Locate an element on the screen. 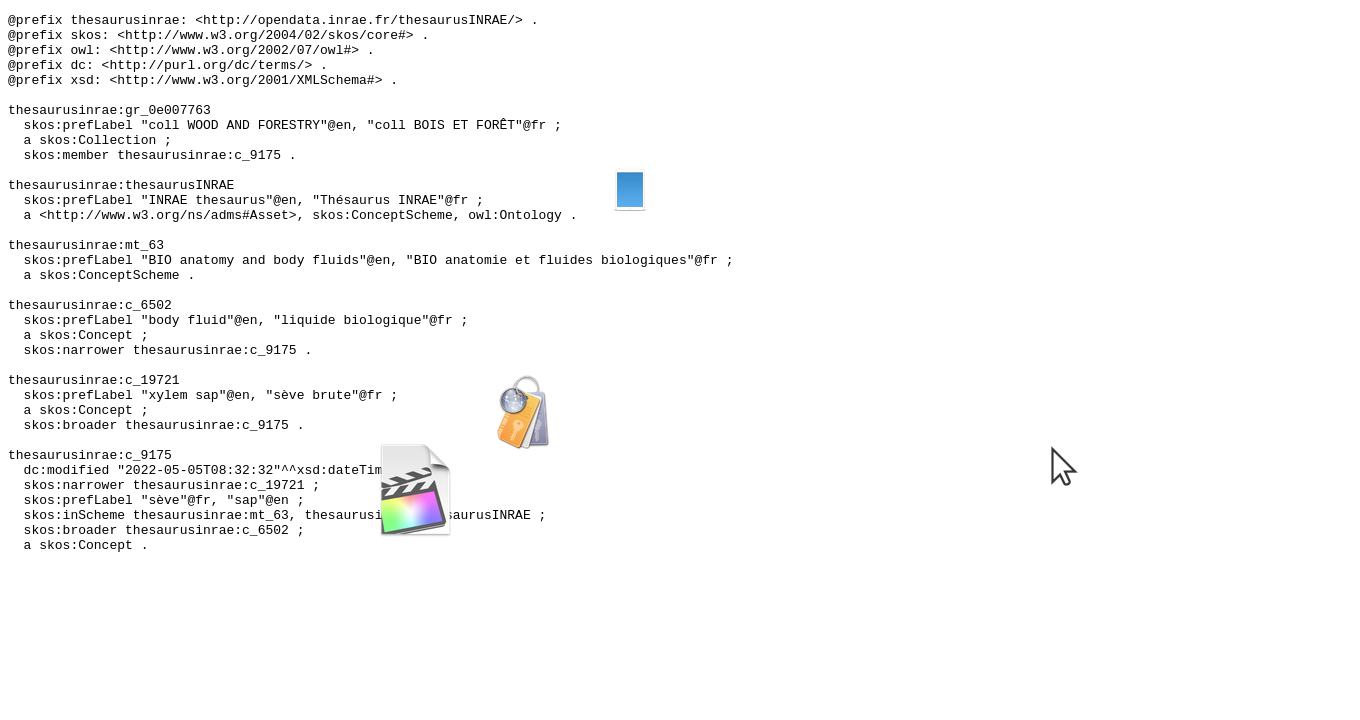  create a new video project in iMovie is located at coordinates (415, 491).